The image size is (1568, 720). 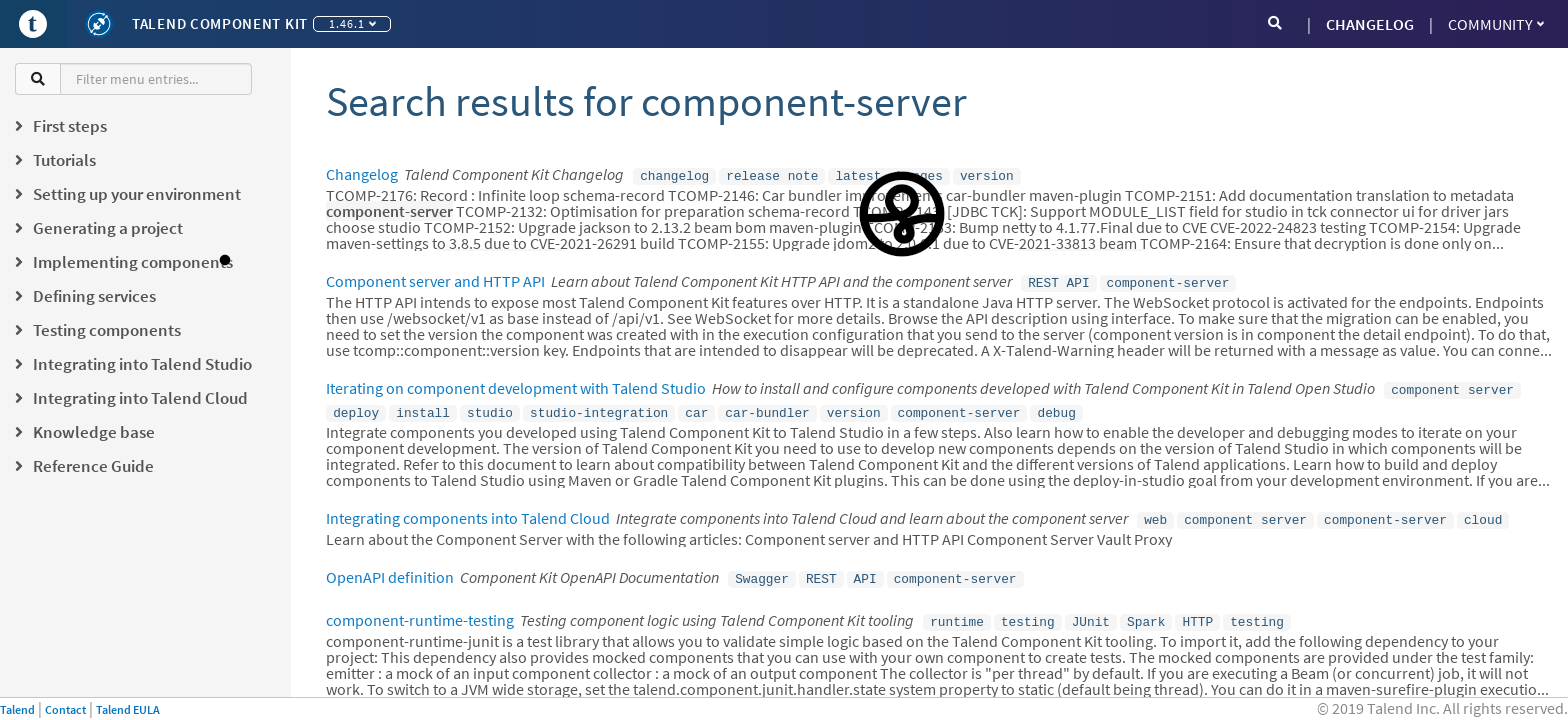 I want to click on start recording audio or video, so click(x=225, y=260).